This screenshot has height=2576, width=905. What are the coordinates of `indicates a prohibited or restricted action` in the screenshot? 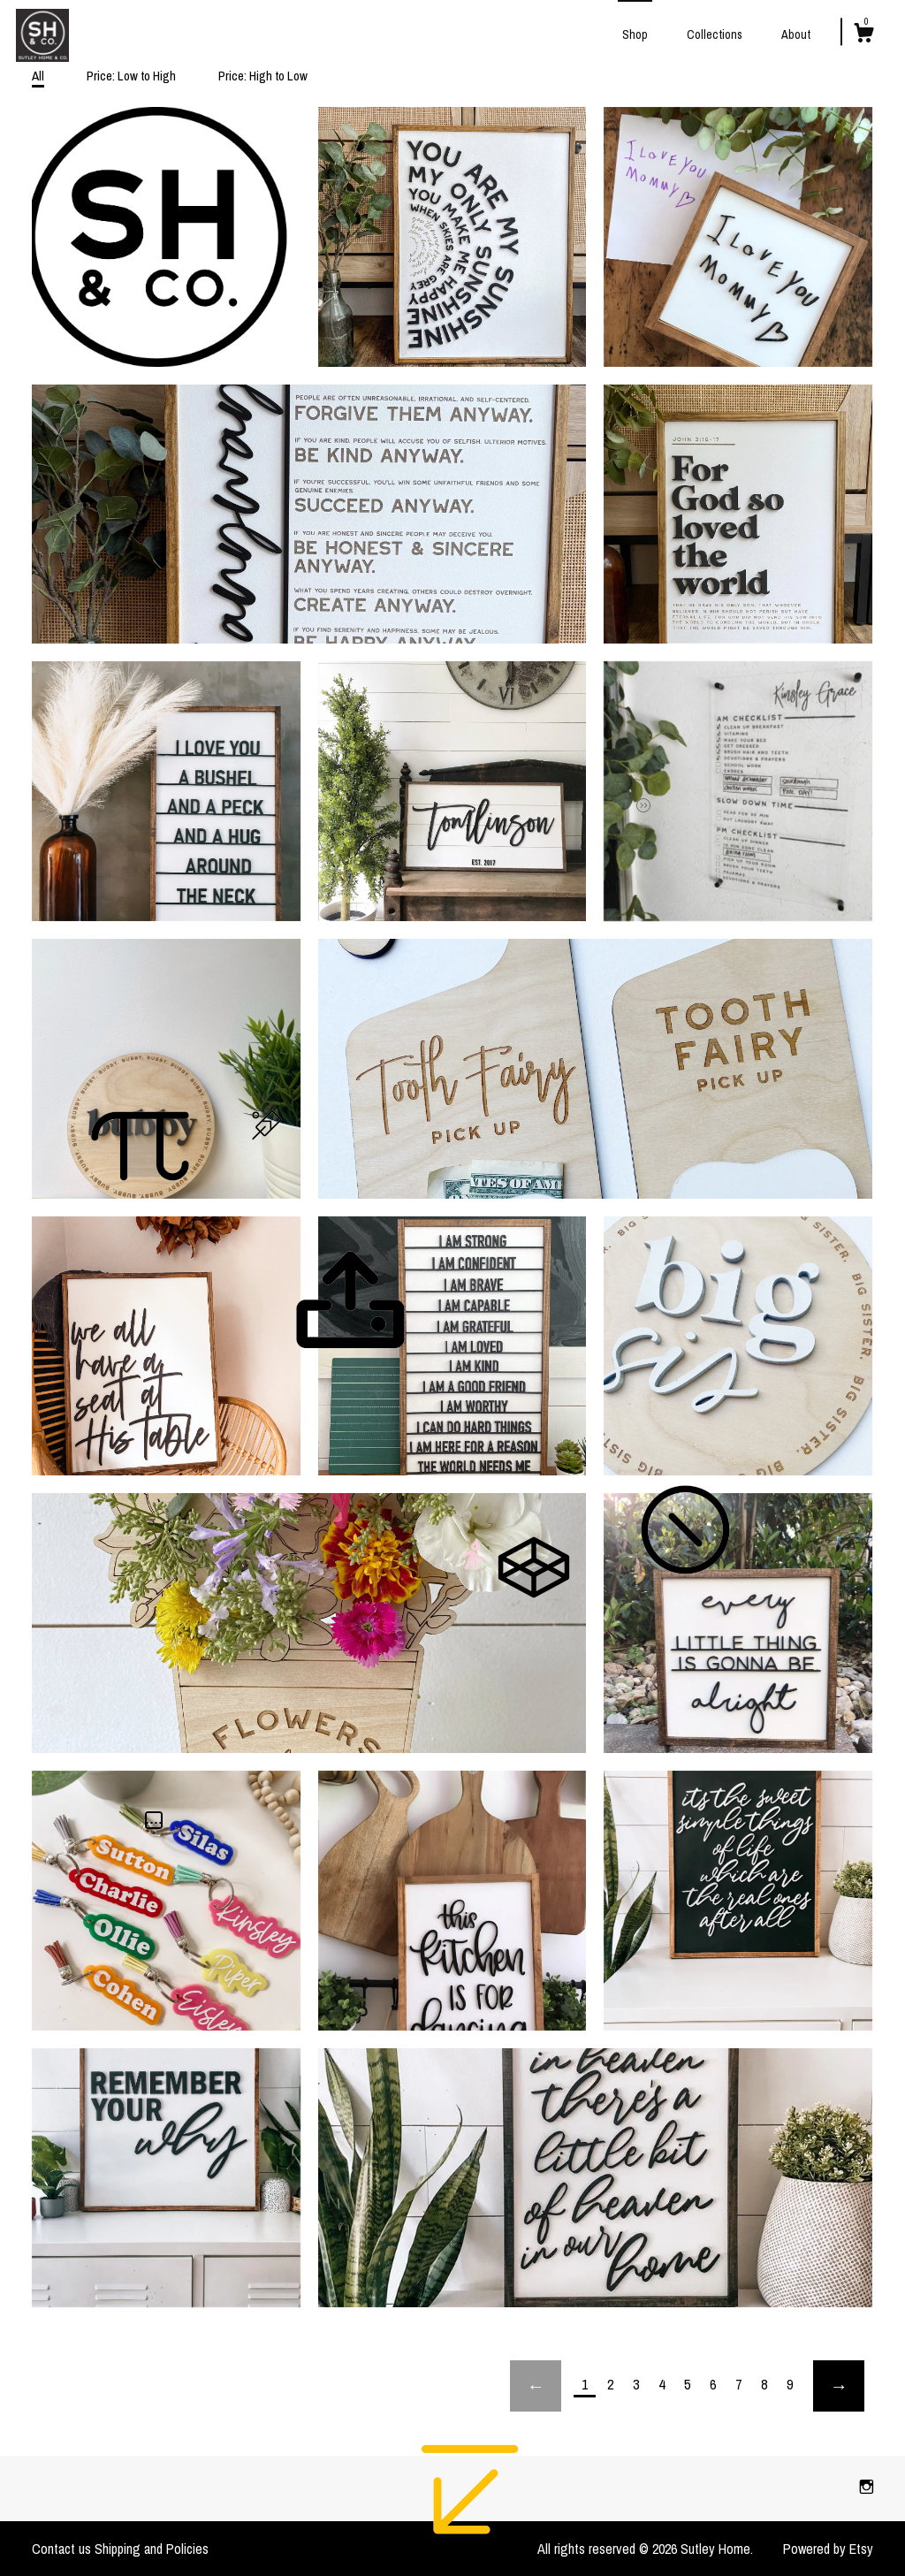 It's located at (685, 1529).